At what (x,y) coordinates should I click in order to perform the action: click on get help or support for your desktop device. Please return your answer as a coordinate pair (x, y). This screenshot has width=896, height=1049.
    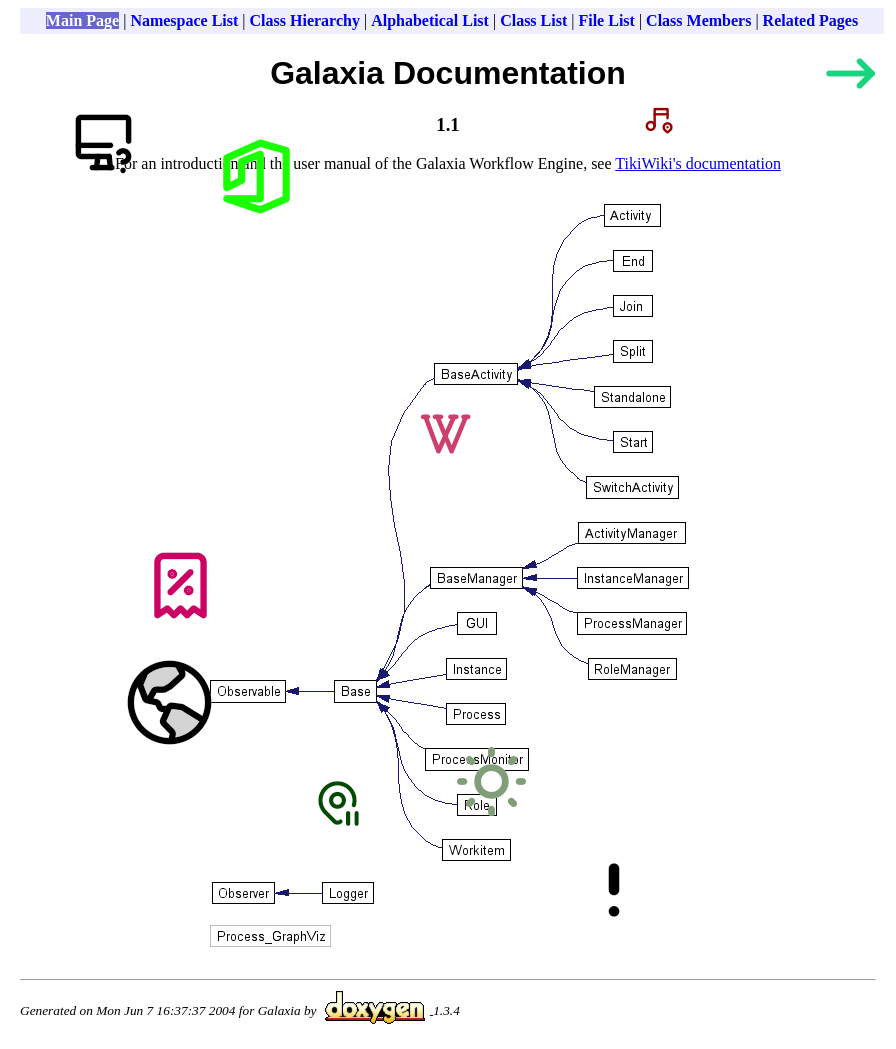
    Looking at the image, I should click on (103, 142).